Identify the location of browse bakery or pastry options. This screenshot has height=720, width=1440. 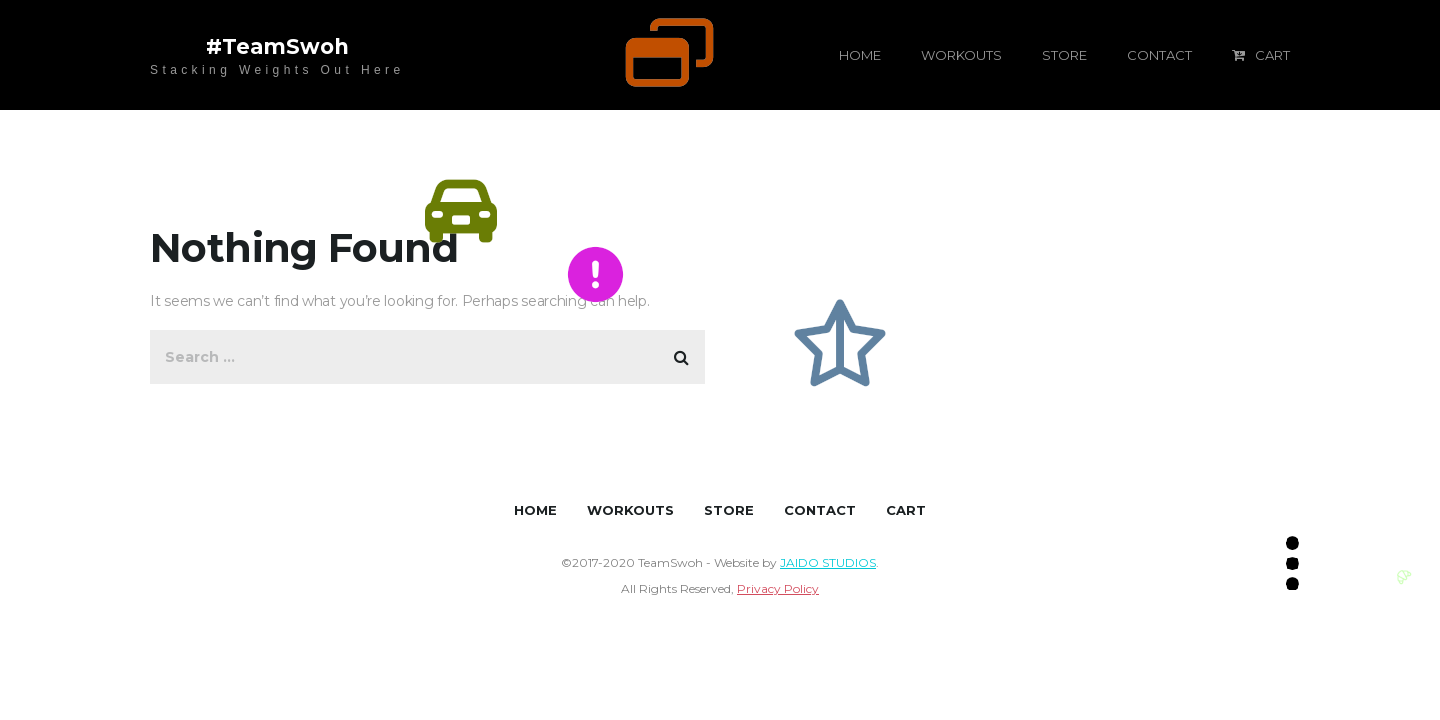
(1404, 577).